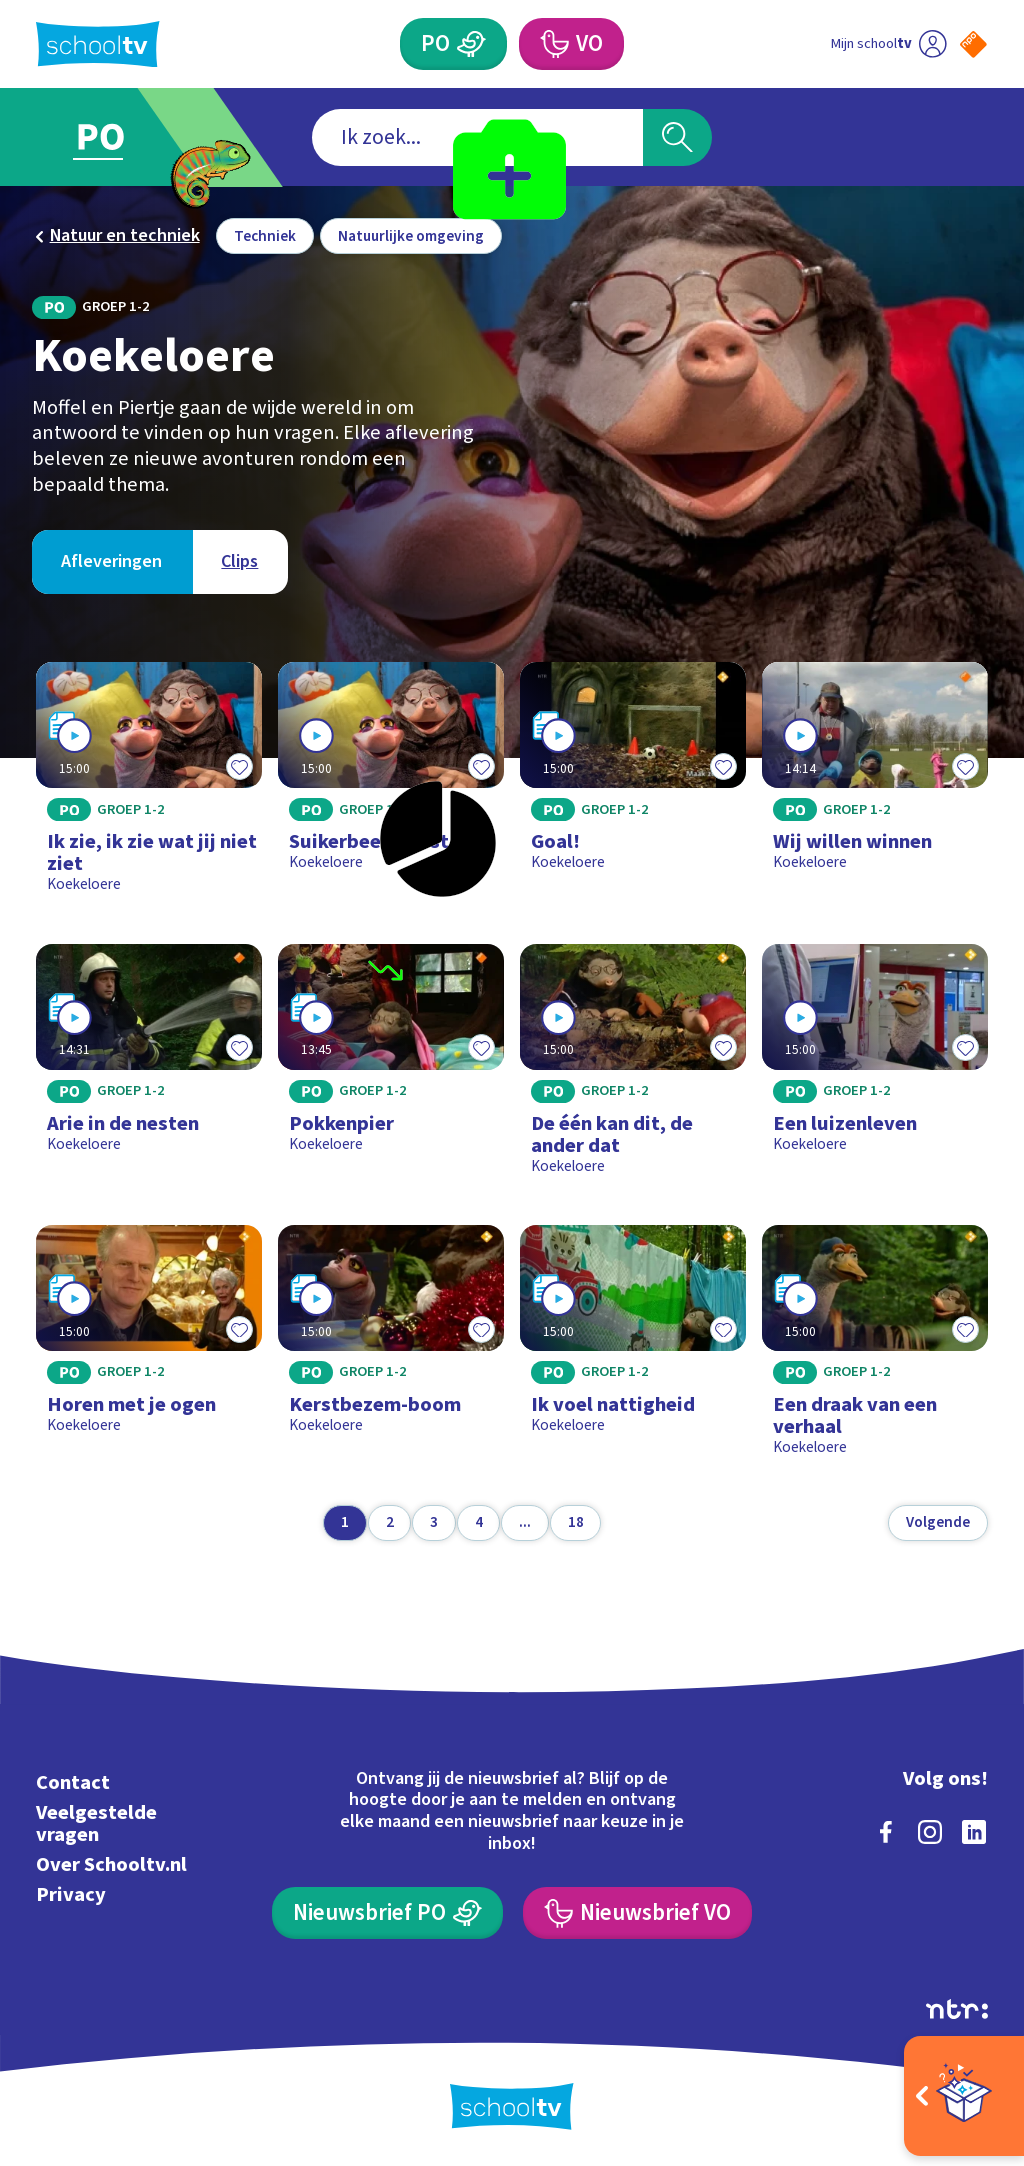 The height and width of the screenshot is (2166, 1024). What do you see at coordinates (438, 839) in the screenshot?
I see `view analytics or statistics` at bounding box center [438, 839].